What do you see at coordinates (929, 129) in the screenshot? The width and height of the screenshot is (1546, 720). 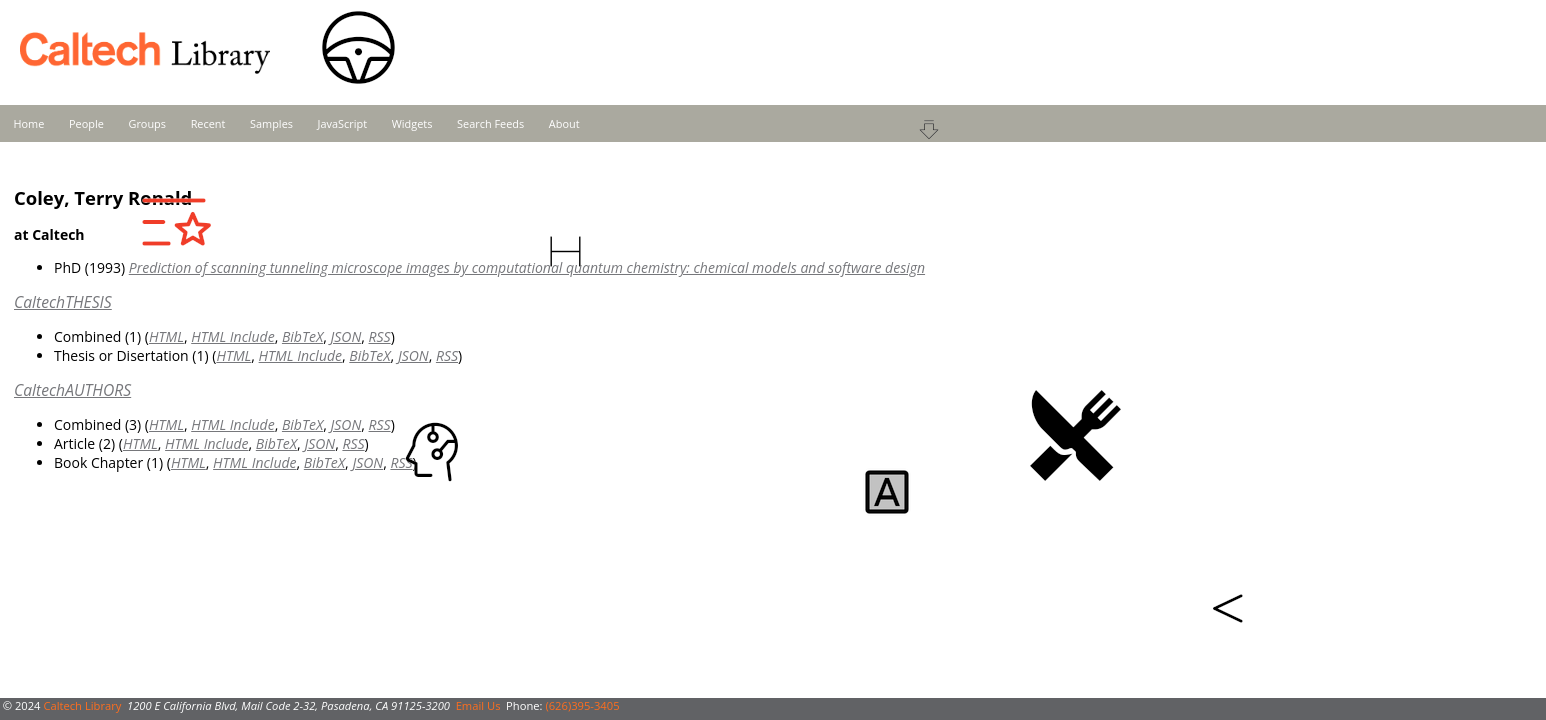 I see `download file or content` at bounding box center [929, 129].